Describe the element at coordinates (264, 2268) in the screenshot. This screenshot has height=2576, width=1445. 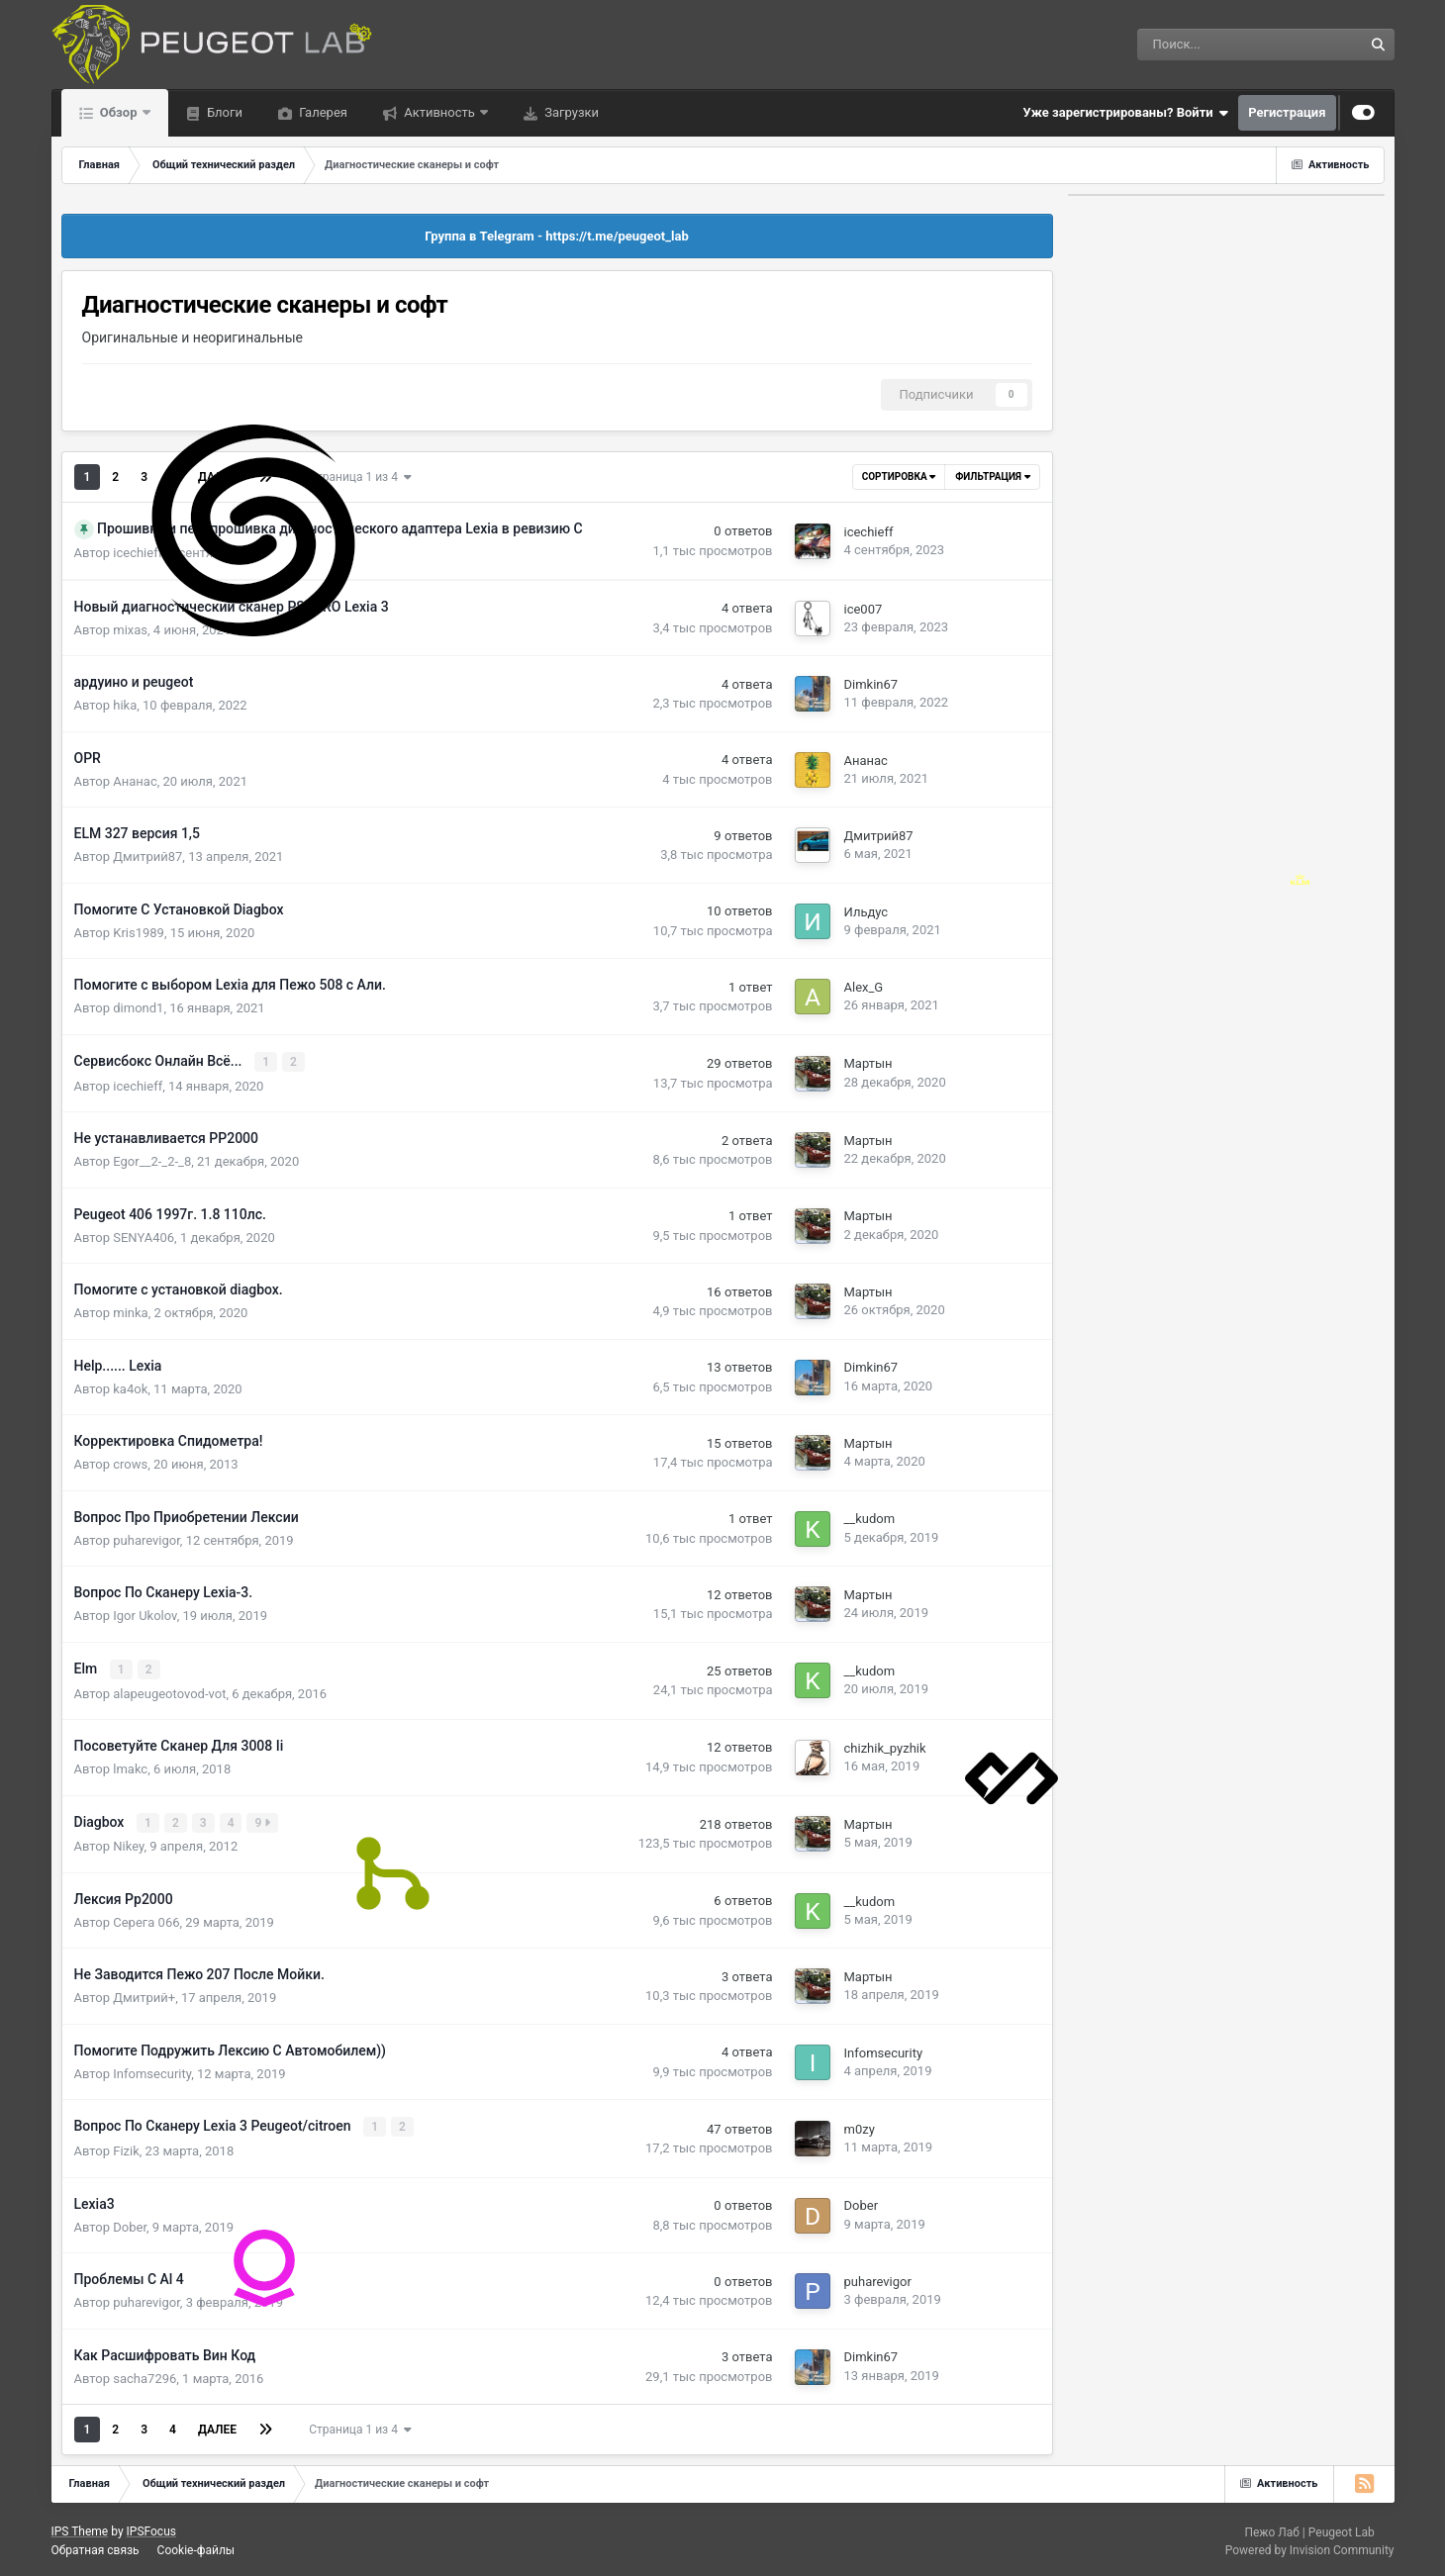
I see `palantir technologies company logo` at that location.